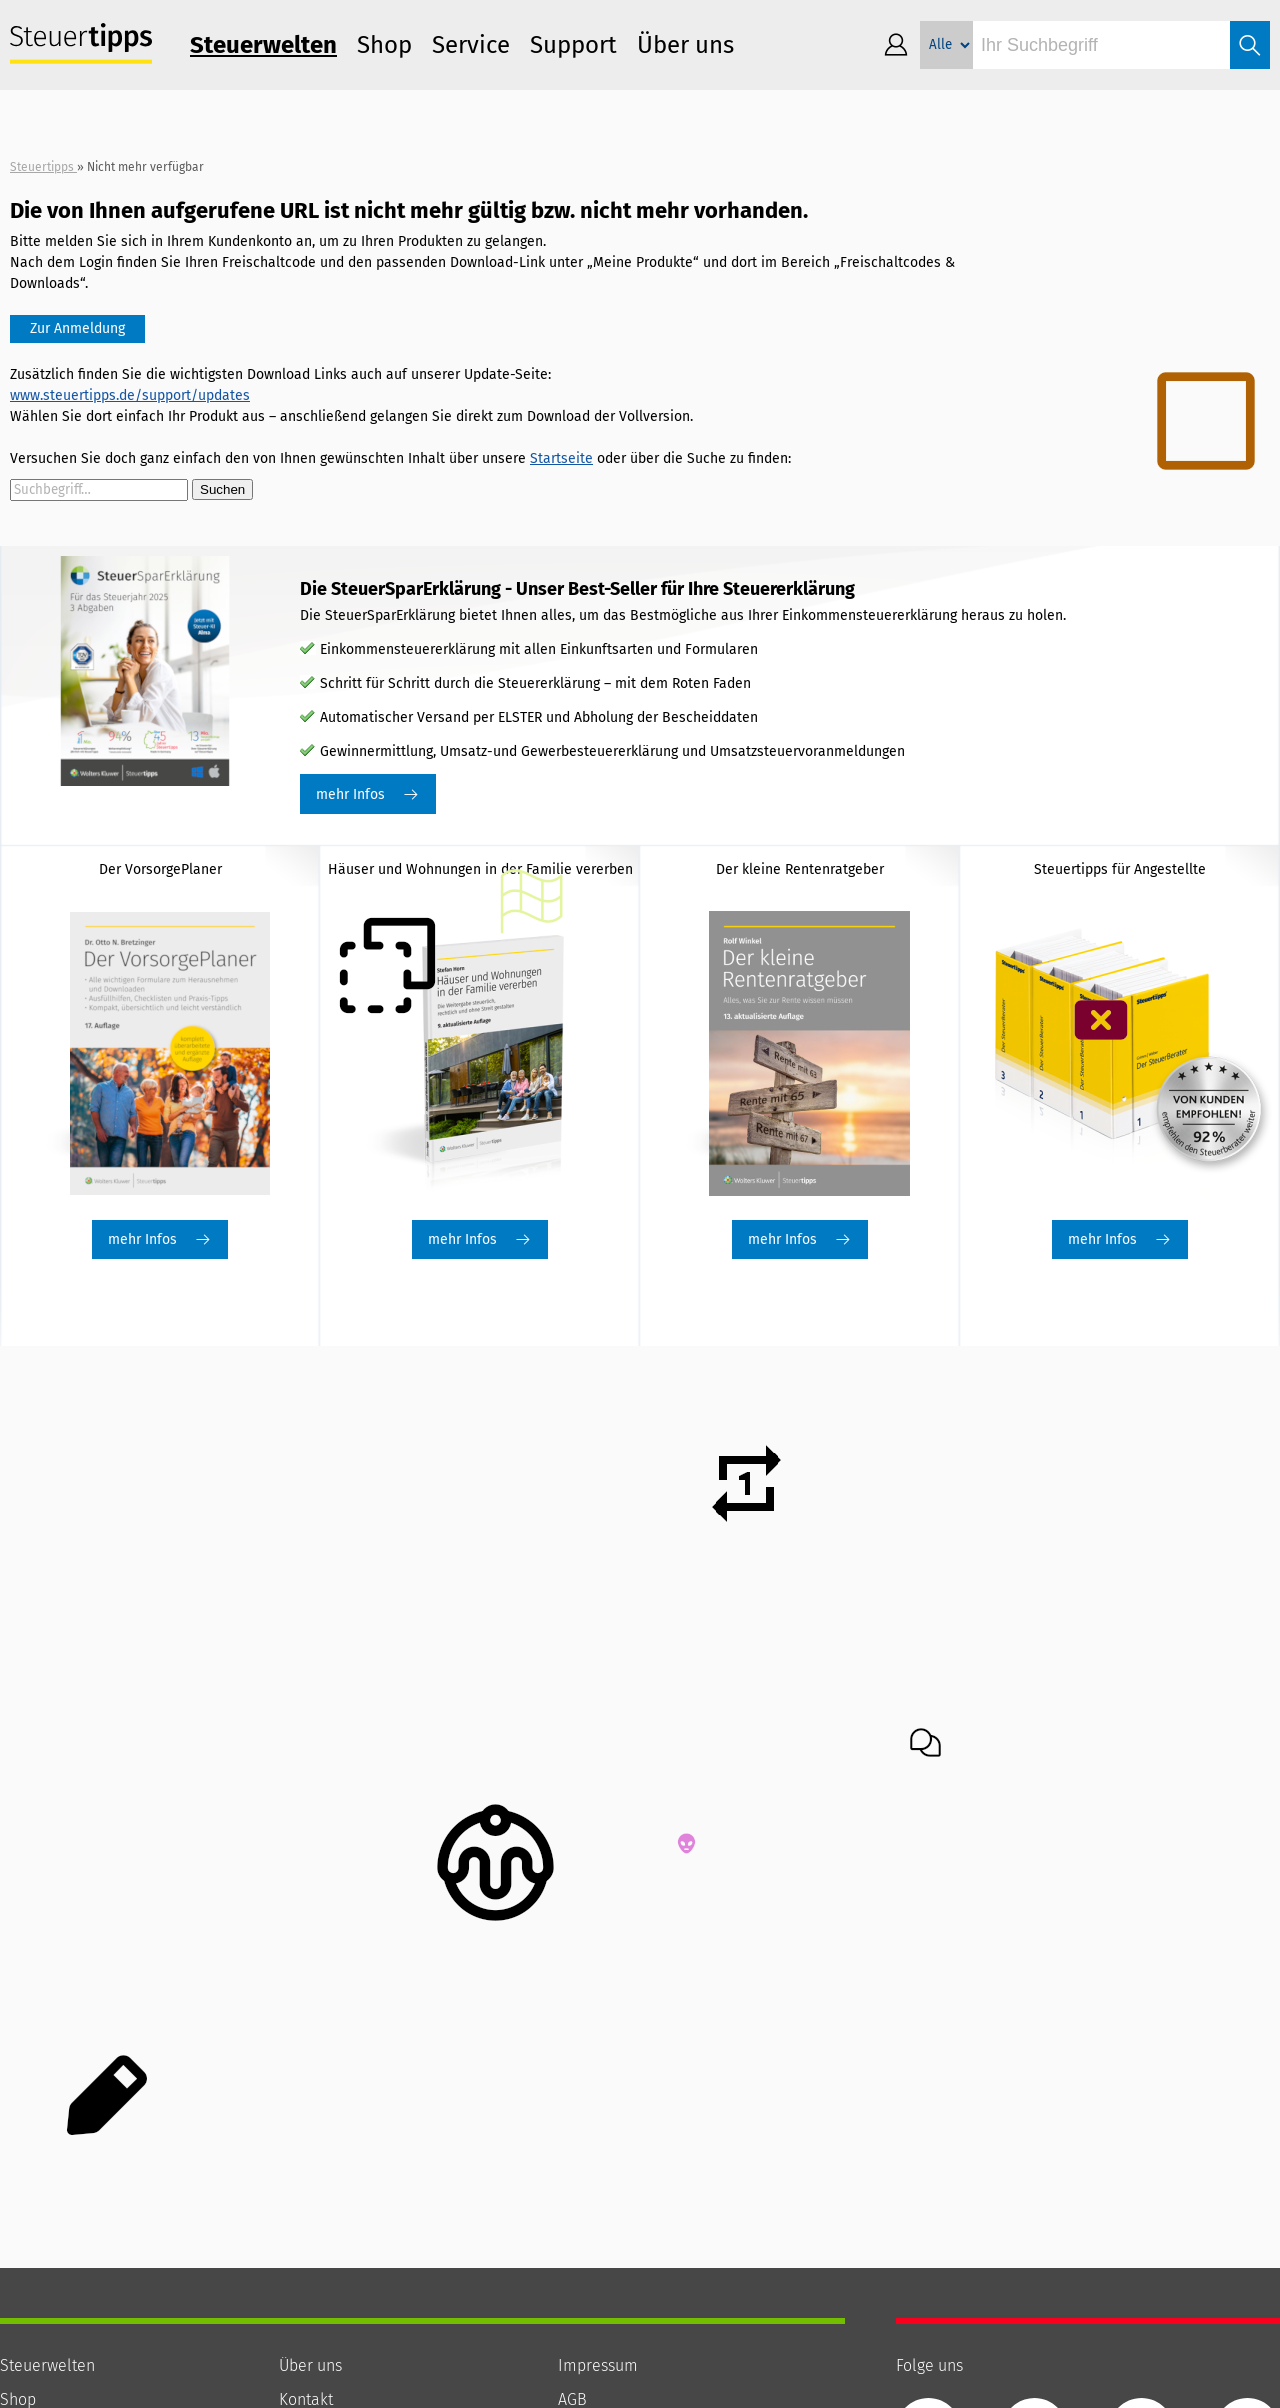  I want to click on edit or modify content, so click(107, 2095).